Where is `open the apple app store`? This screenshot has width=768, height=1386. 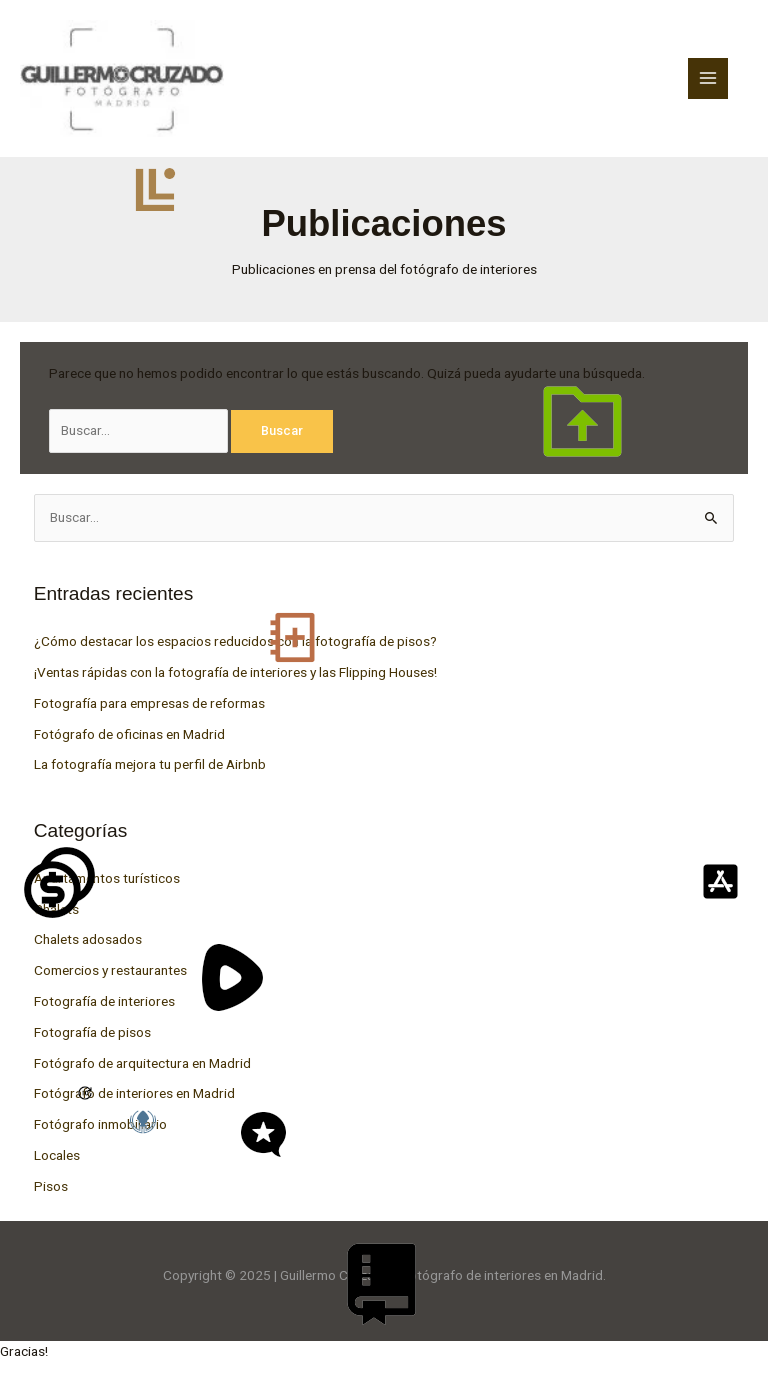
open the apple app store is located at coordinates (720, 881).